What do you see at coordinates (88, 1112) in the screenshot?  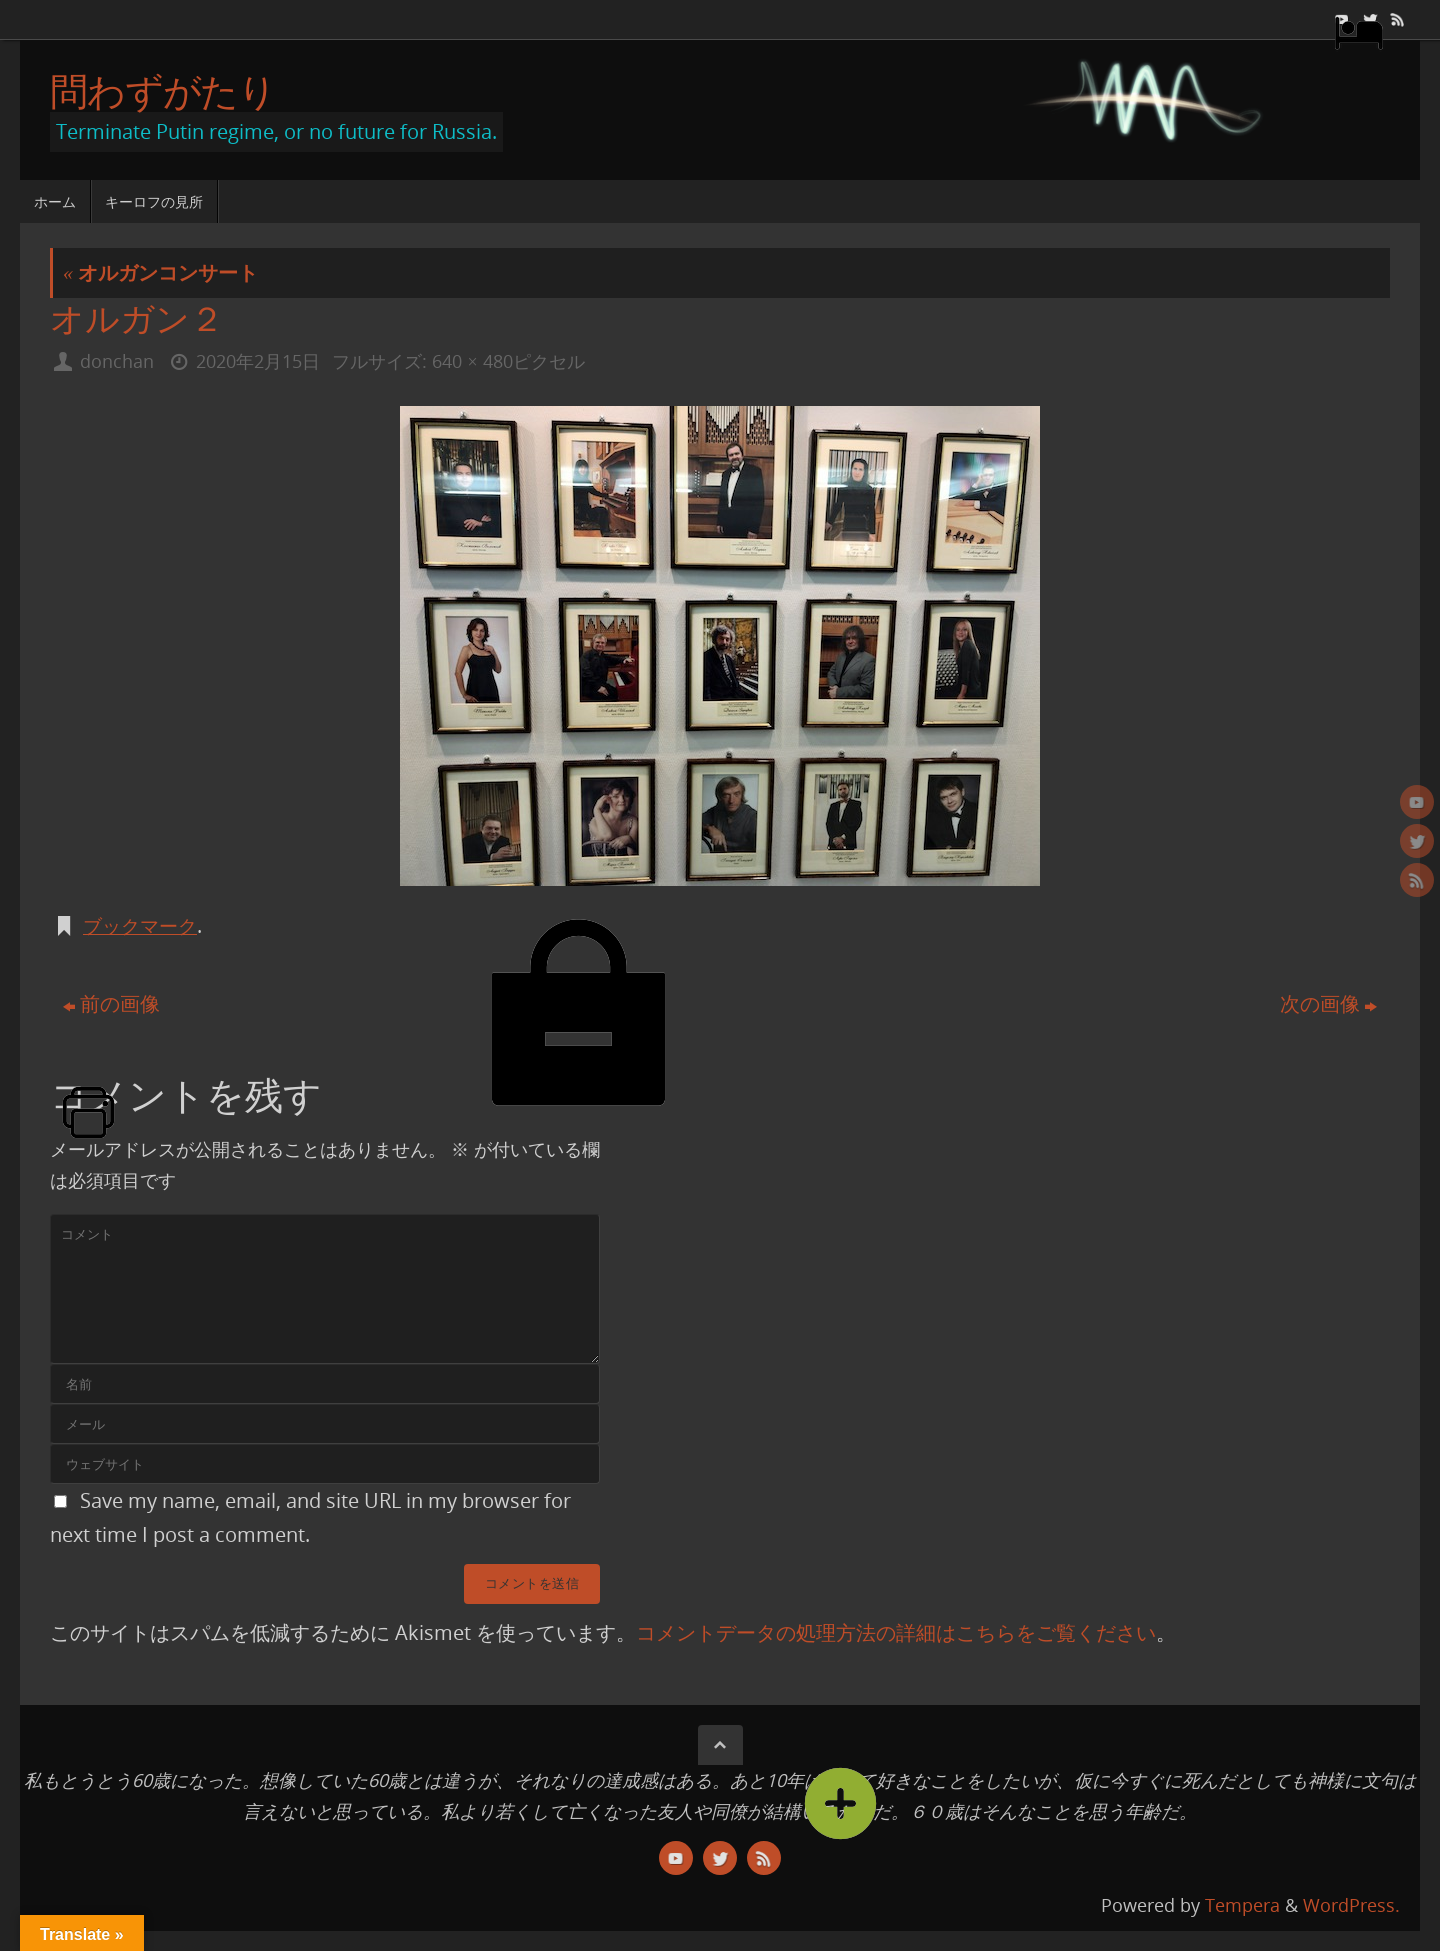 I see `print the current document` at bounding box center [88, 1112].